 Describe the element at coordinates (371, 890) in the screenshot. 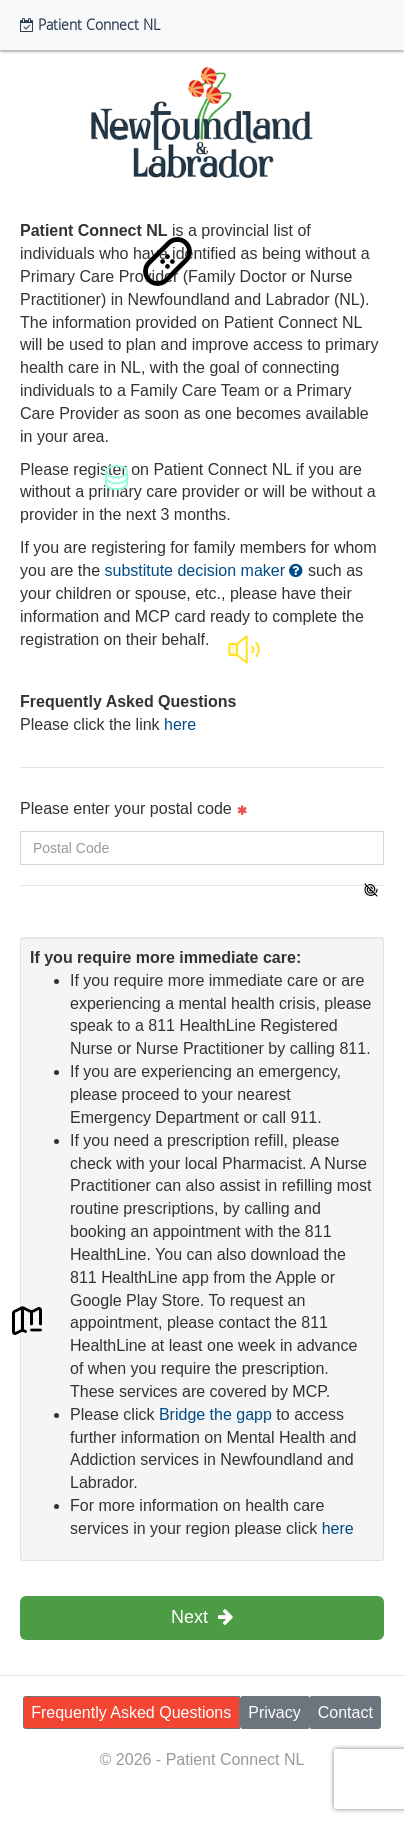

I see `disable spiral or swirl effect` at that location.